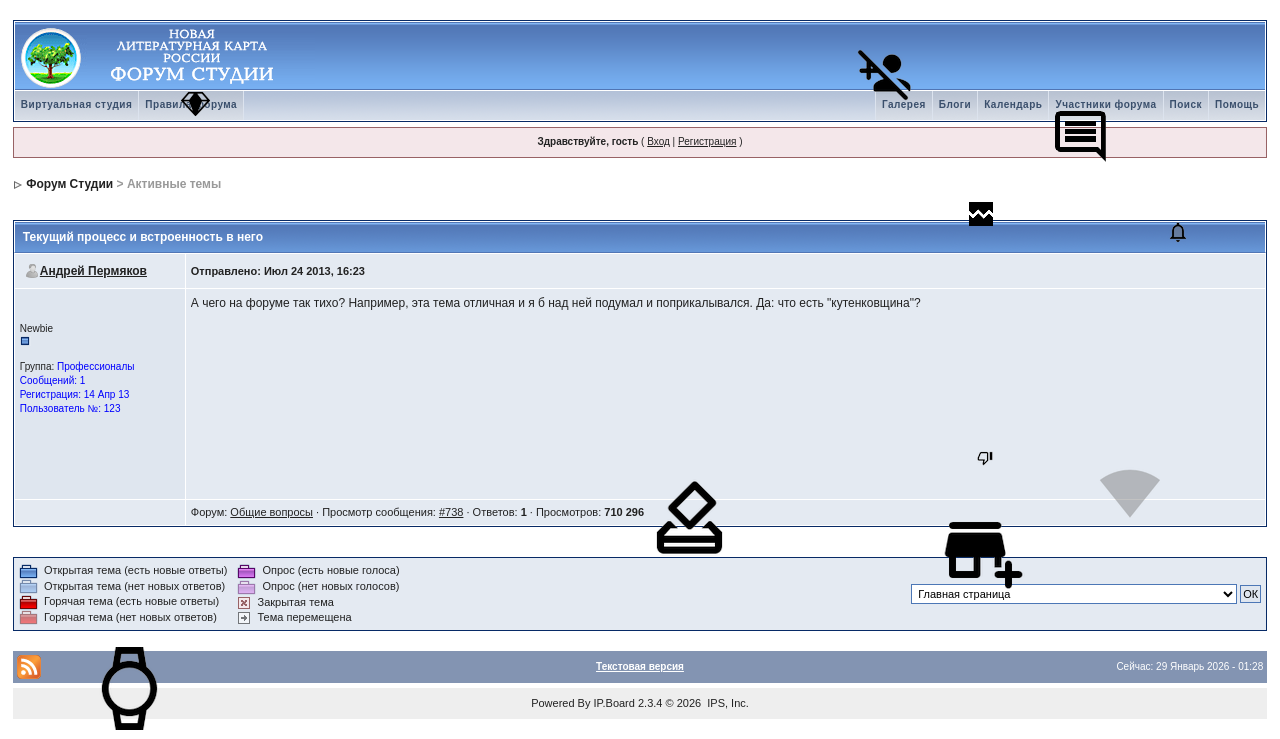  I want to click on leave a comment, so click(1080, 136).